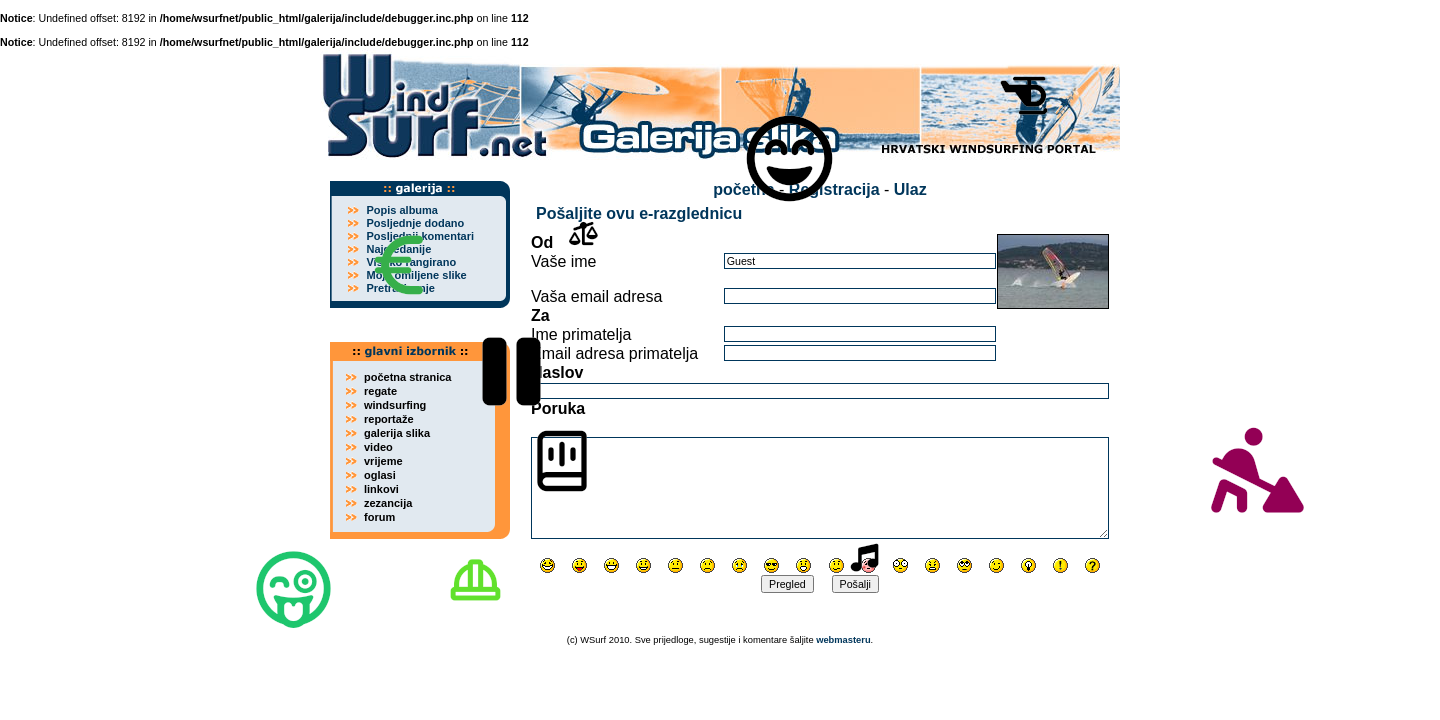 The height and width of the screenshot is (720, 1440). I want to click on indicates construction or maintenance in progress, so click(1257, 471).